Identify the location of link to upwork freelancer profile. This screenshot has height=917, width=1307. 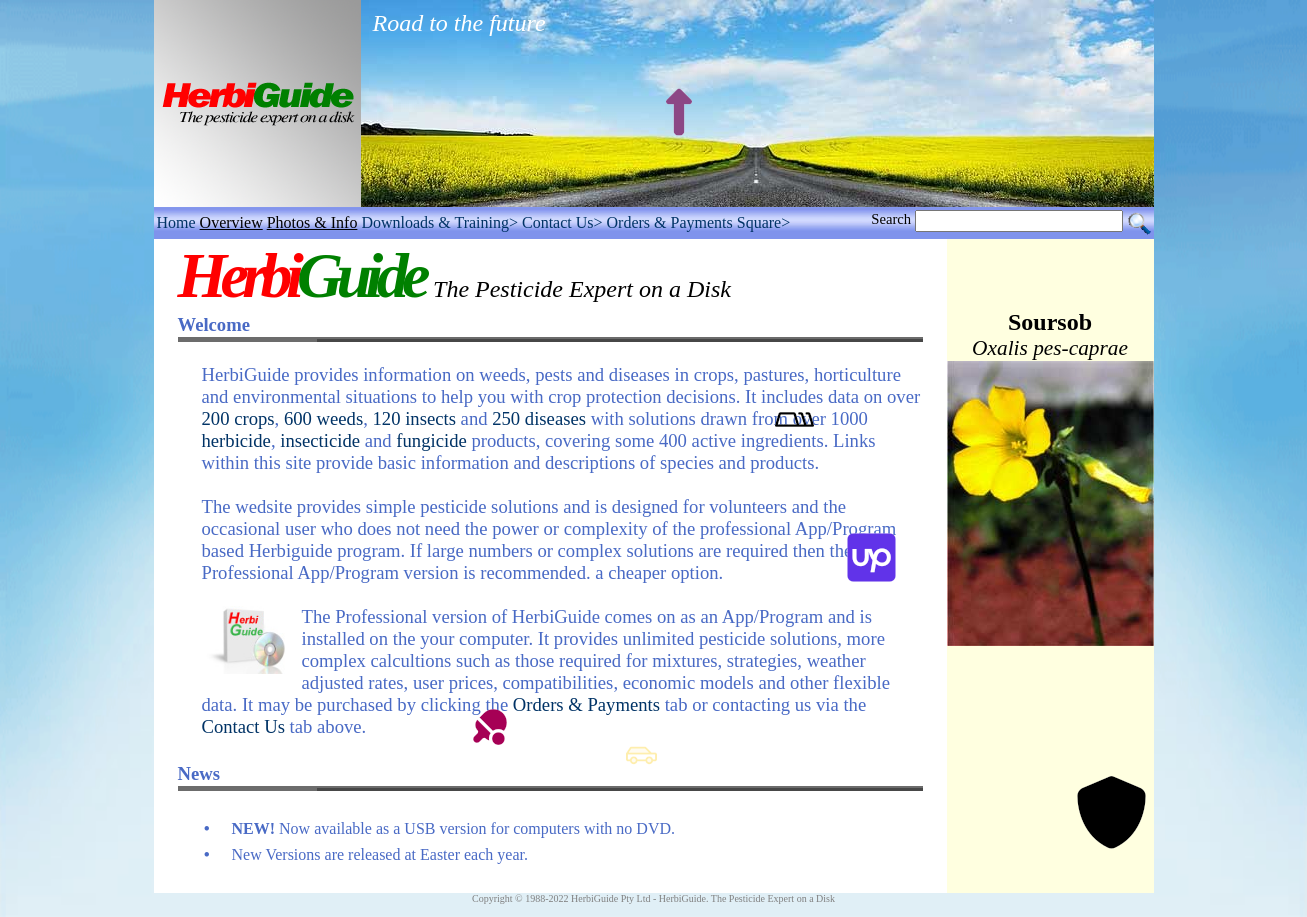
(871, 557).